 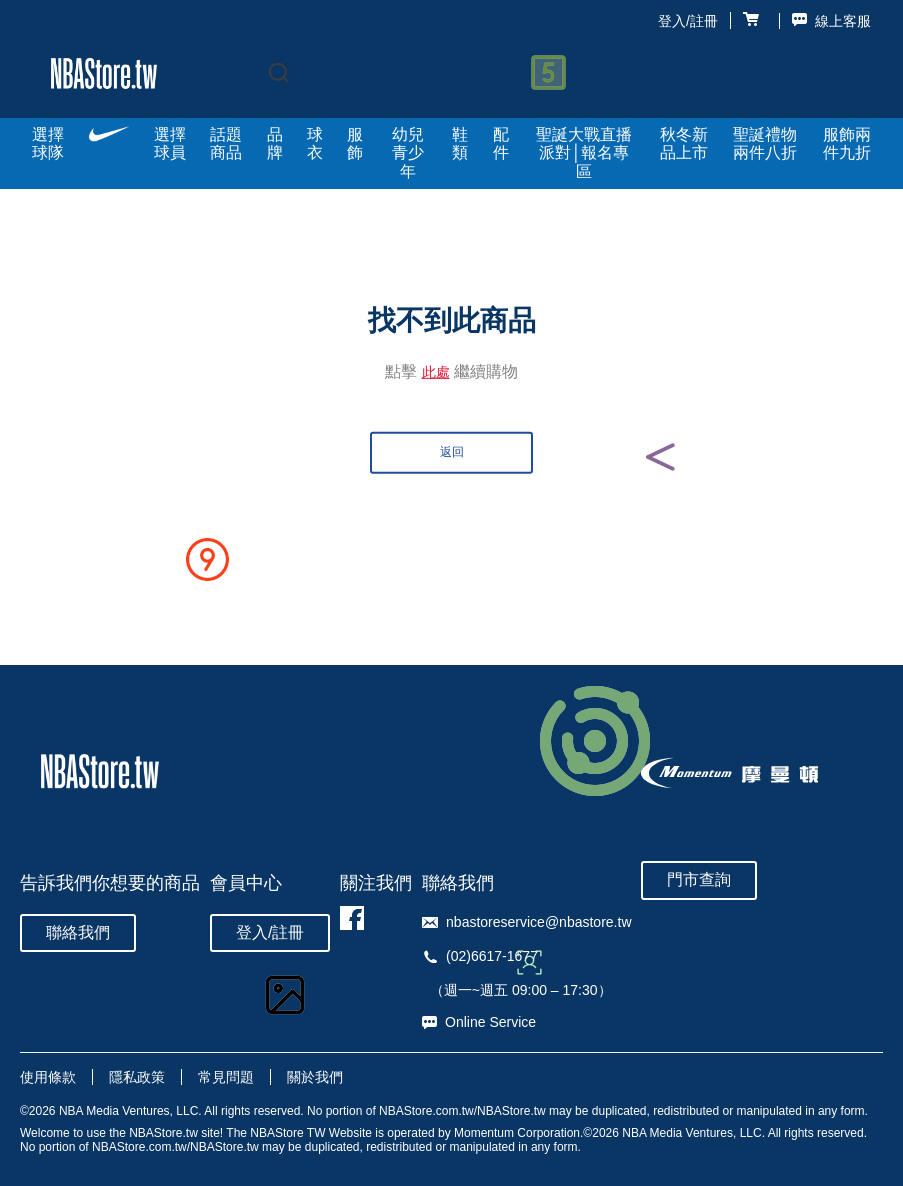 I want to click on select or input the number five, so click(x=548, y=72).